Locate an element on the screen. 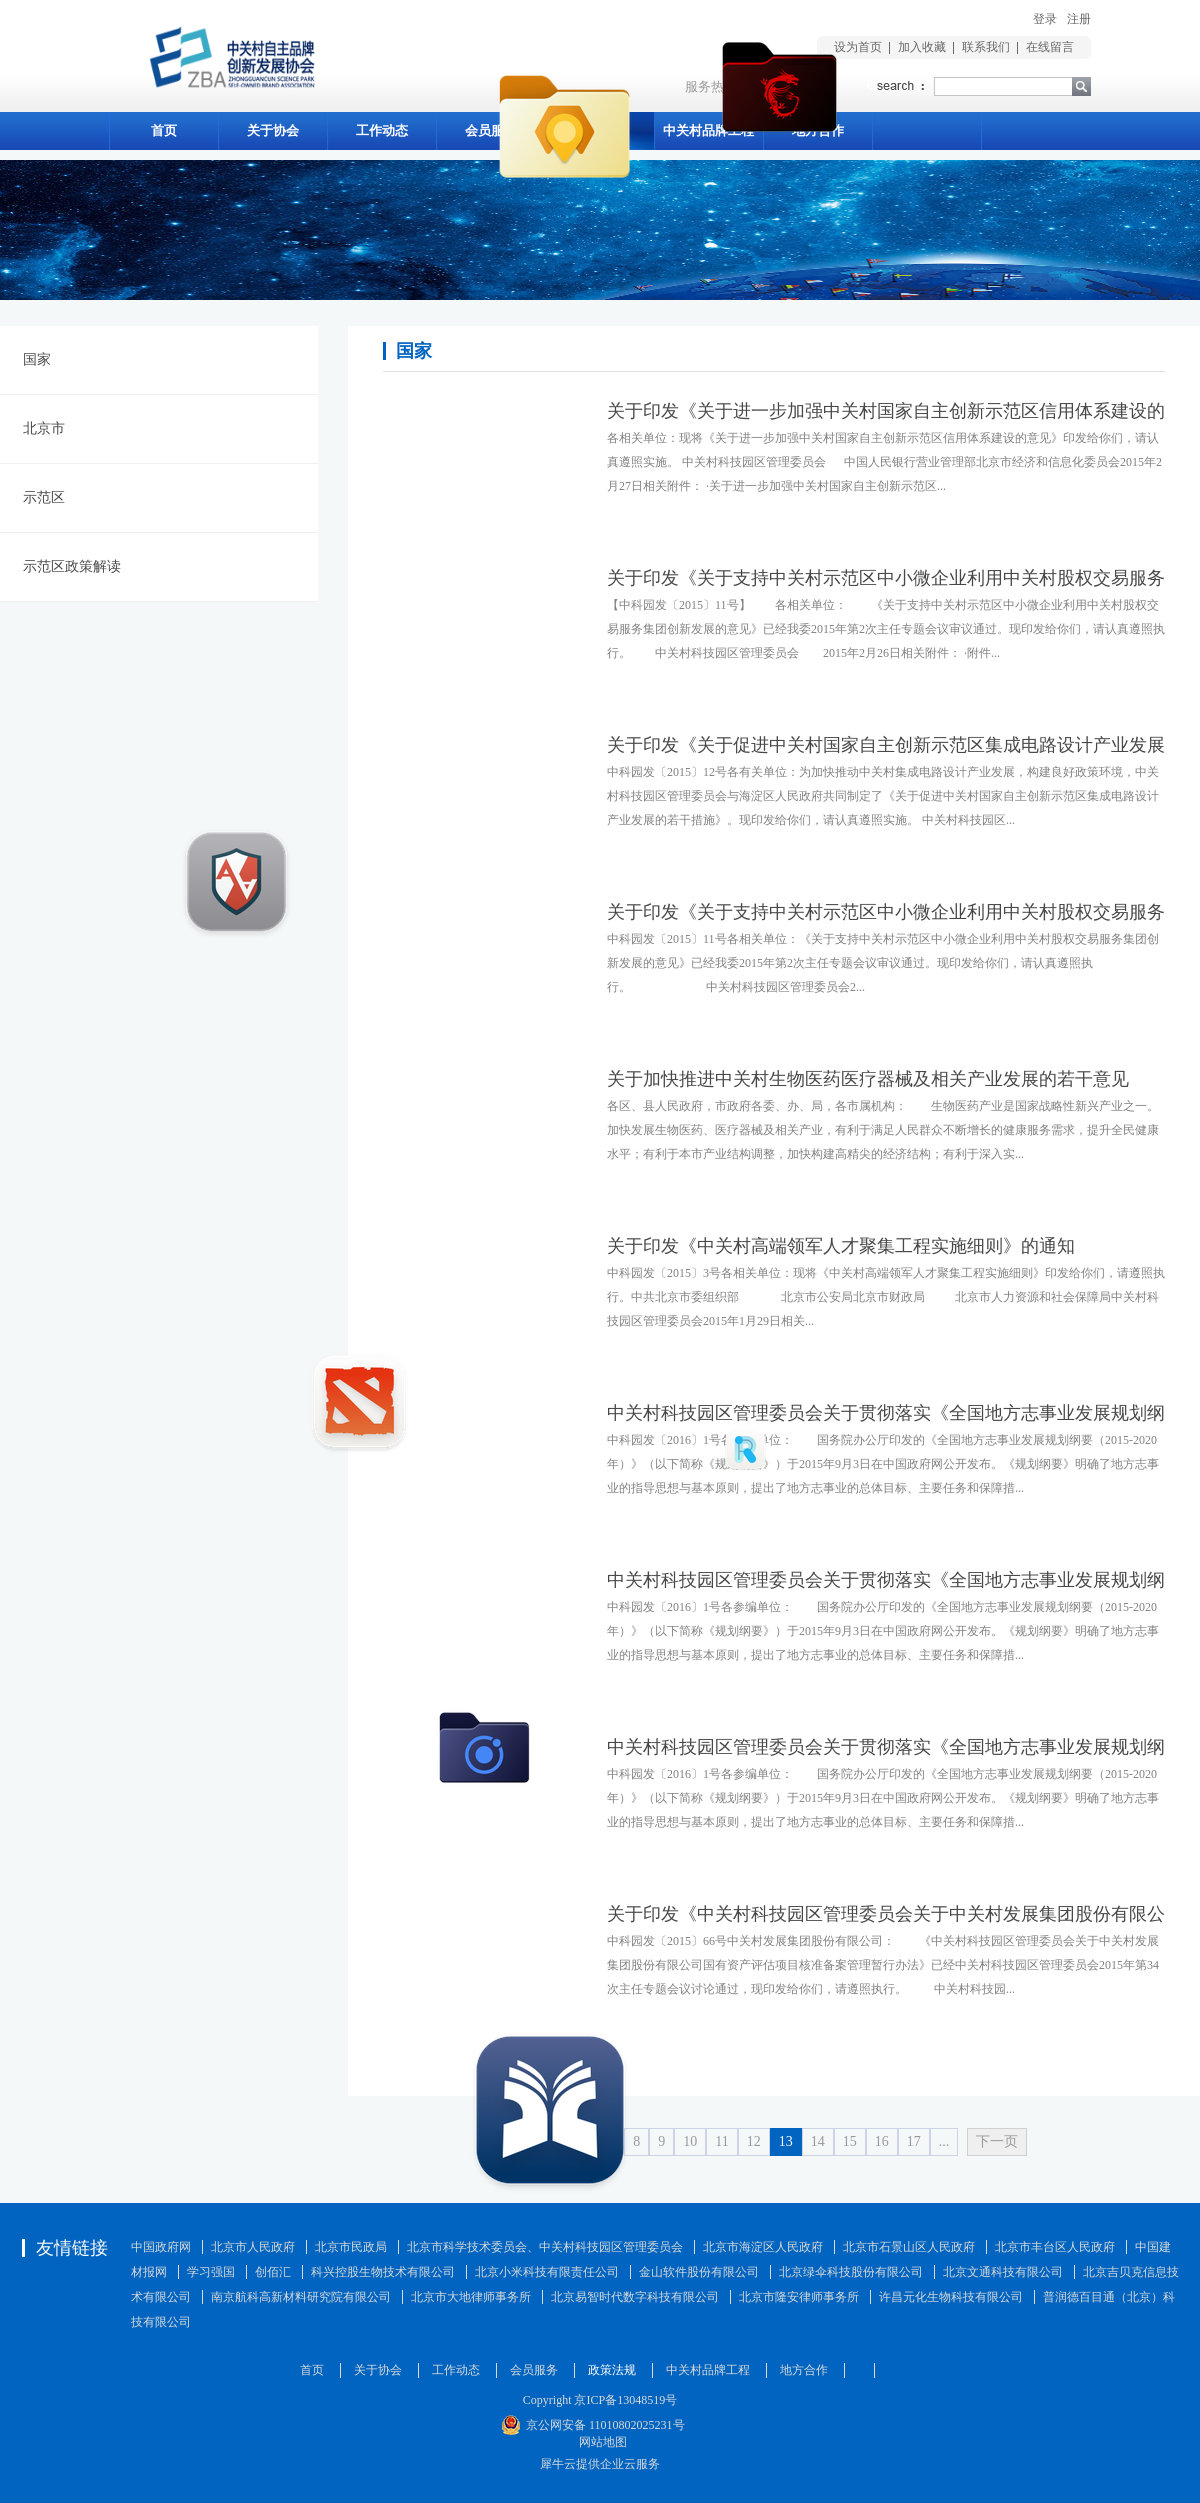 Image resolution: width=1200 pixels, height=2503 pixels. open msi-branded files folder is located at coordinates (779, 90).